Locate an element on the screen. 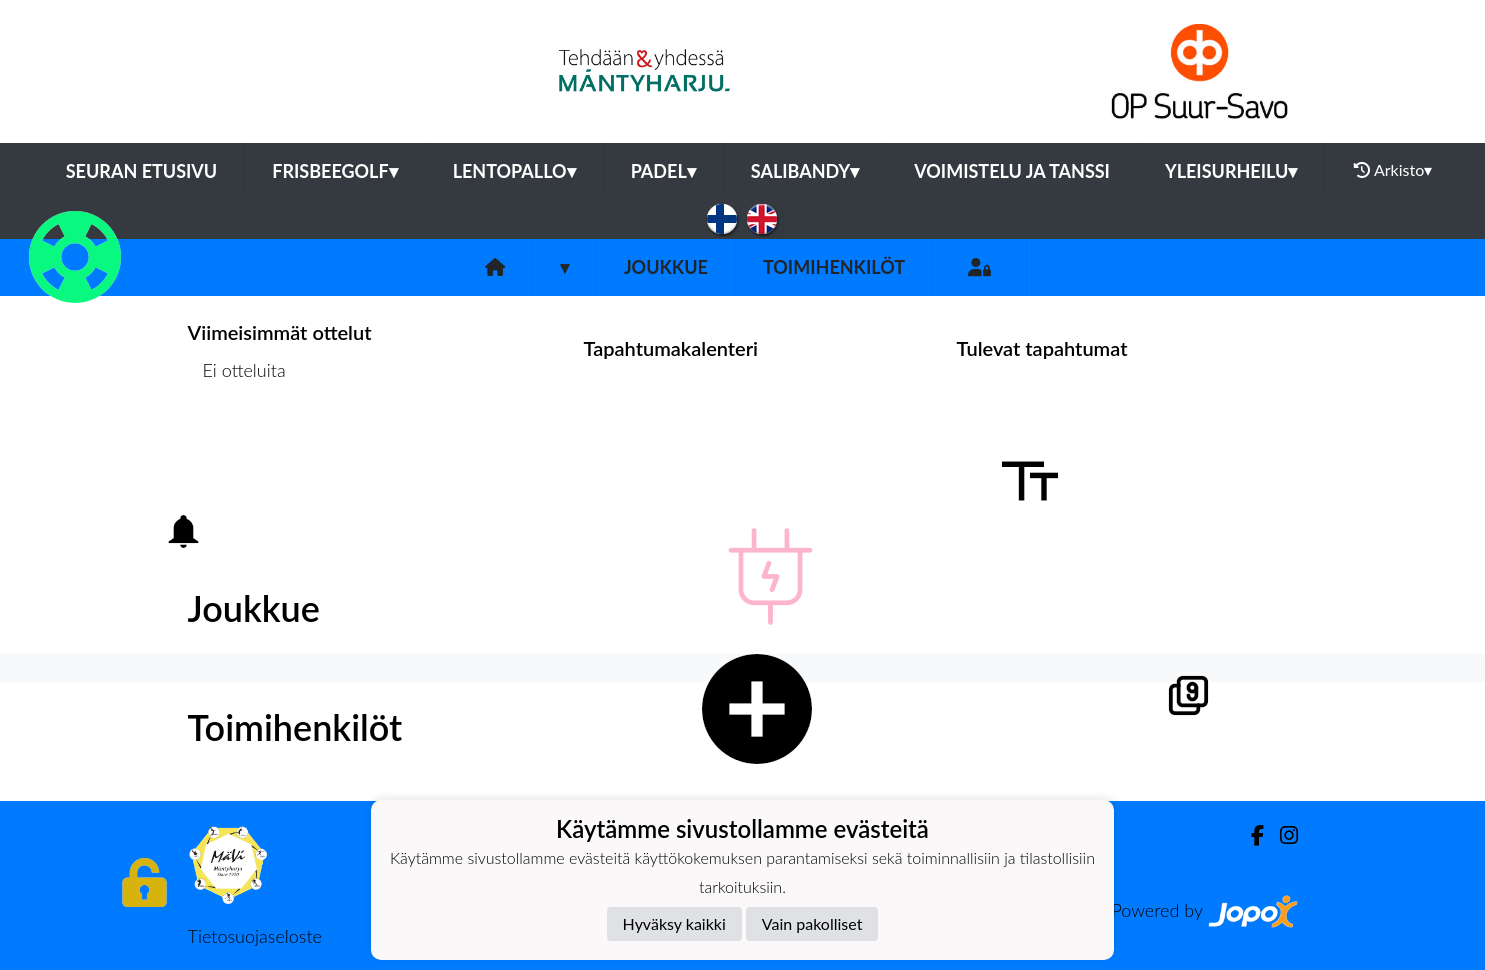 This screenshot has width=1485, height=970. view item 9 in a collection is located at coordinates (1188, 695).